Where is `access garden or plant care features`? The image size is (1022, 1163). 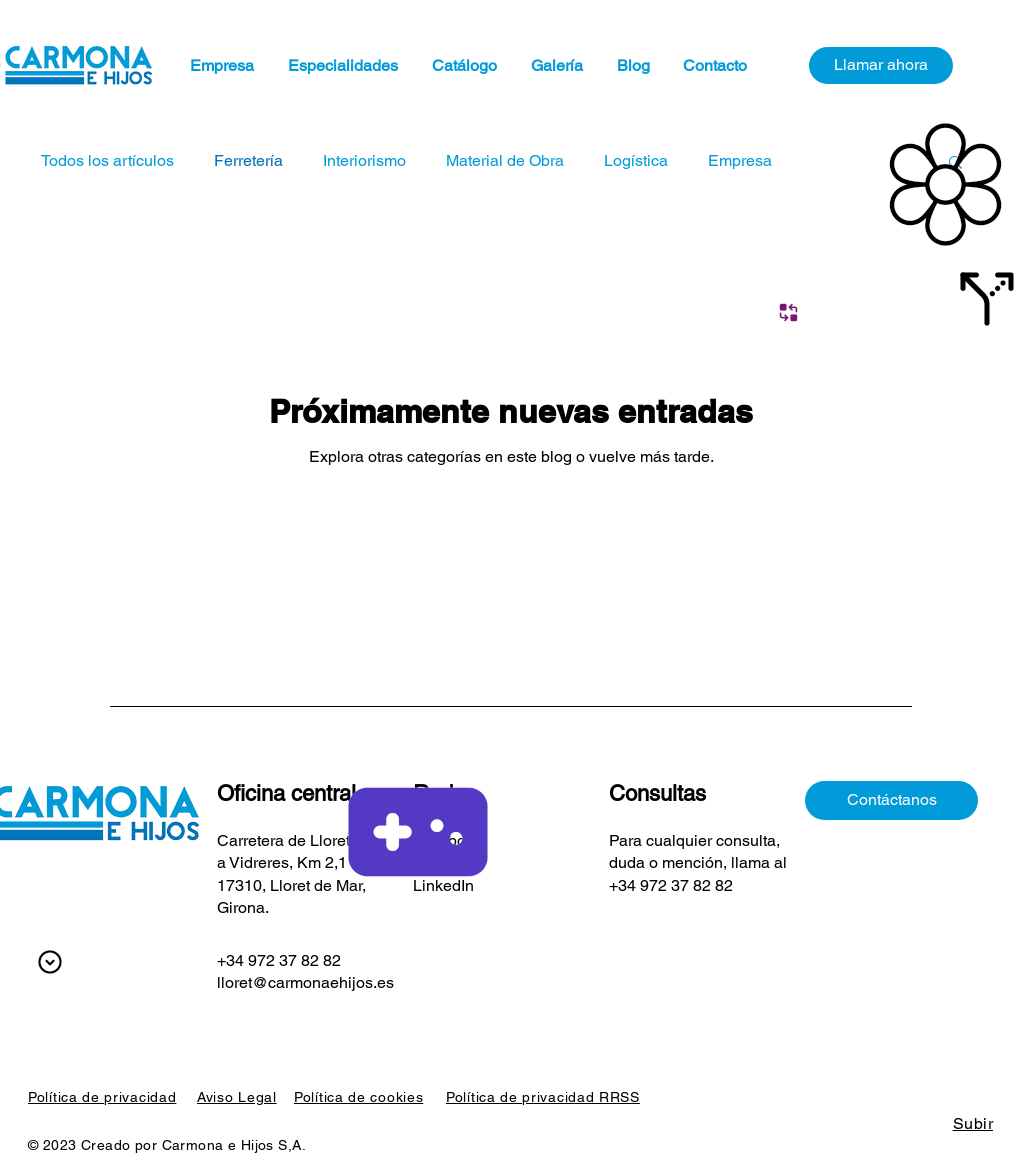
access garden or plant care features is located at coordinates (945, 184).